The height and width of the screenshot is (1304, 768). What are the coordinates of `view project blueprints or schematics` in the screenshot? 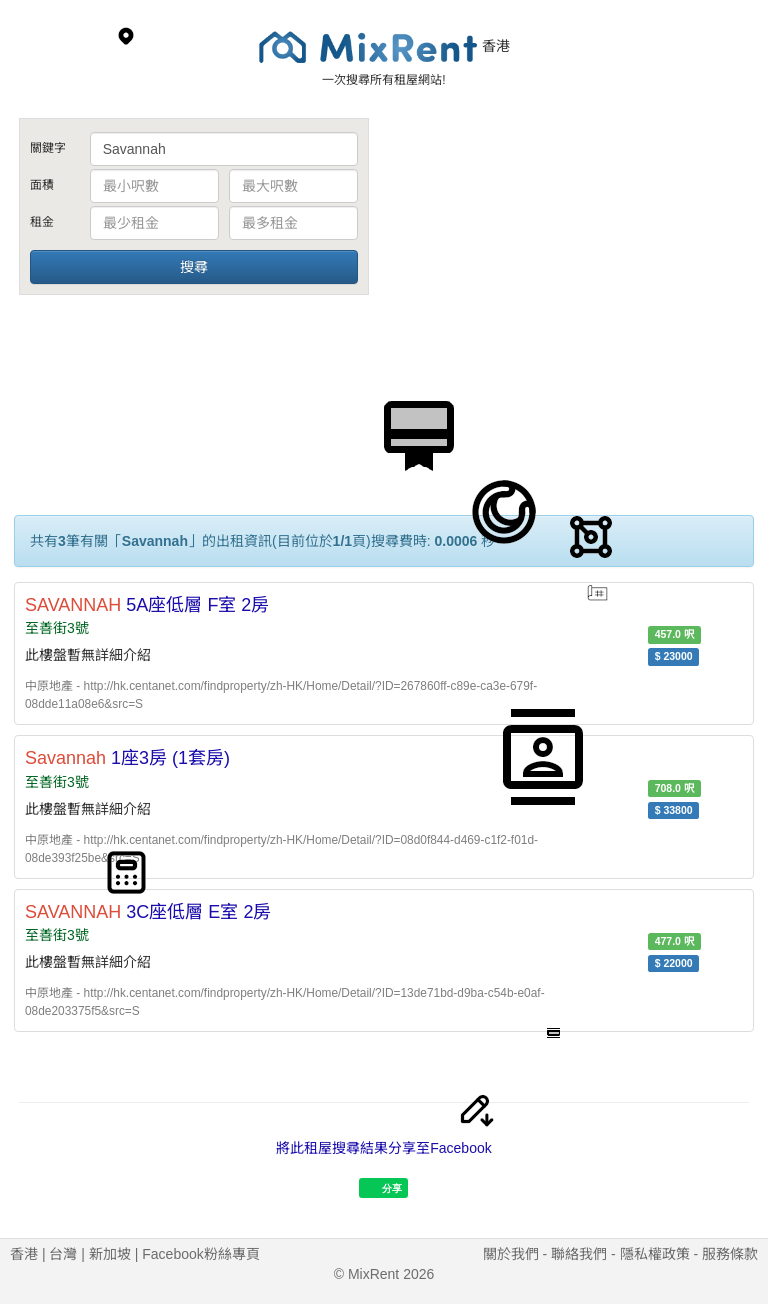 It's located at (597, 593).